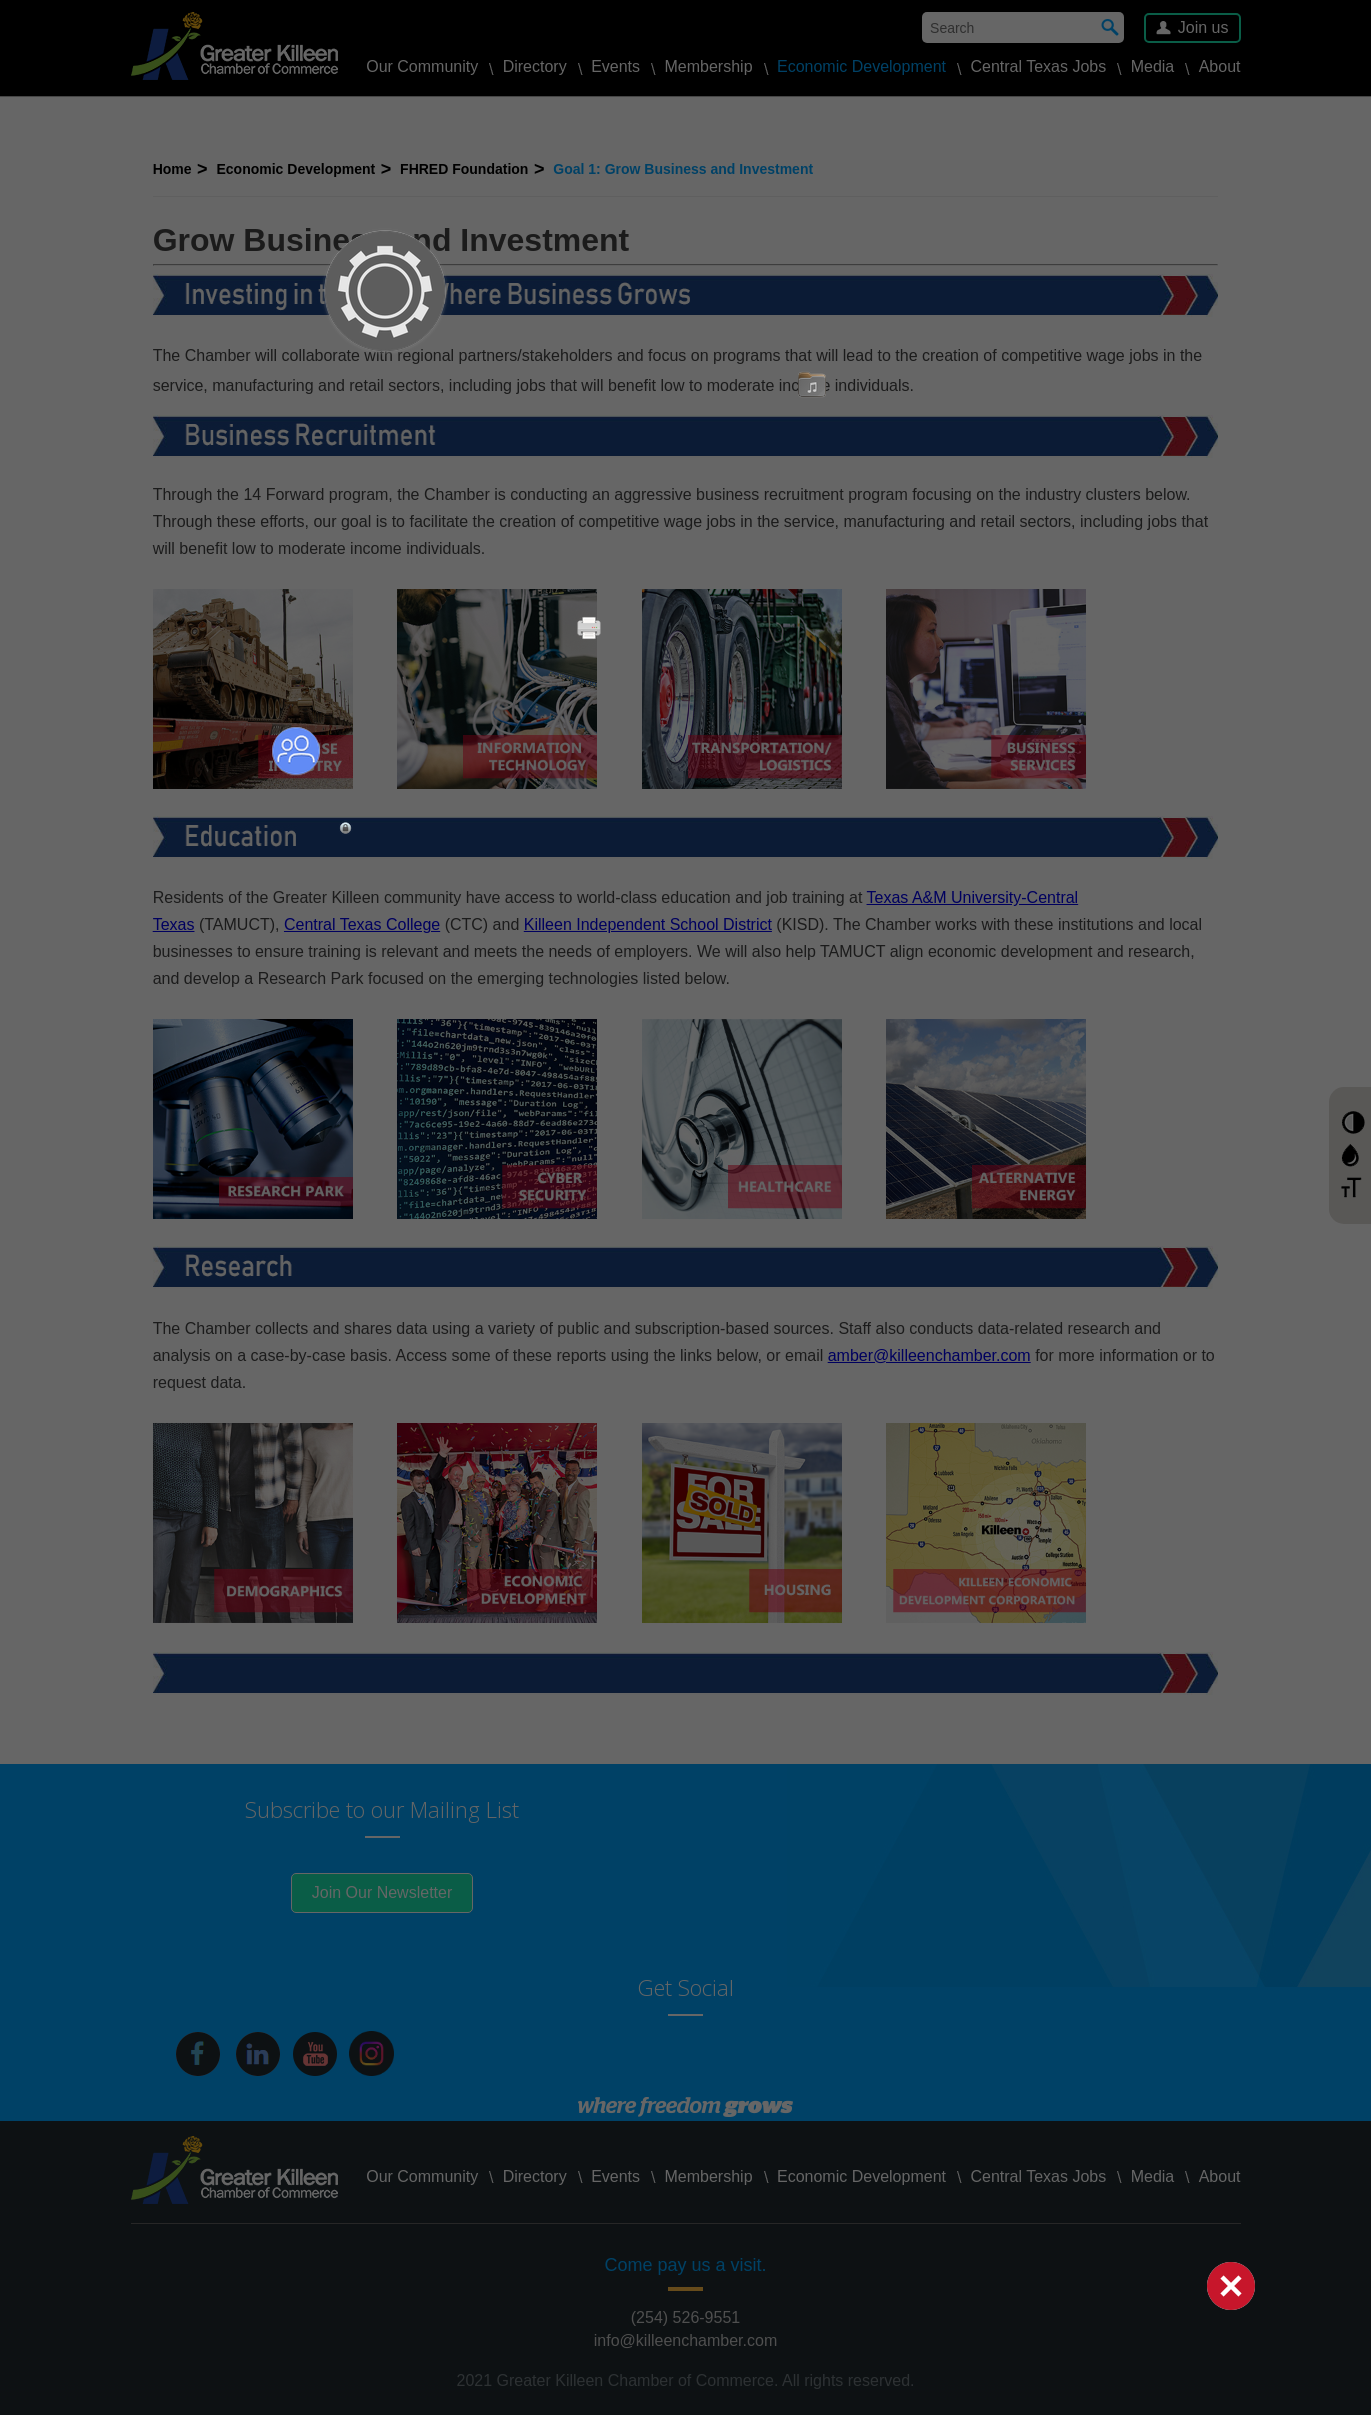 Image resolution: width=1371 pixels, height=2415 pixels. I want to click on print the current document, so click(589, 628).